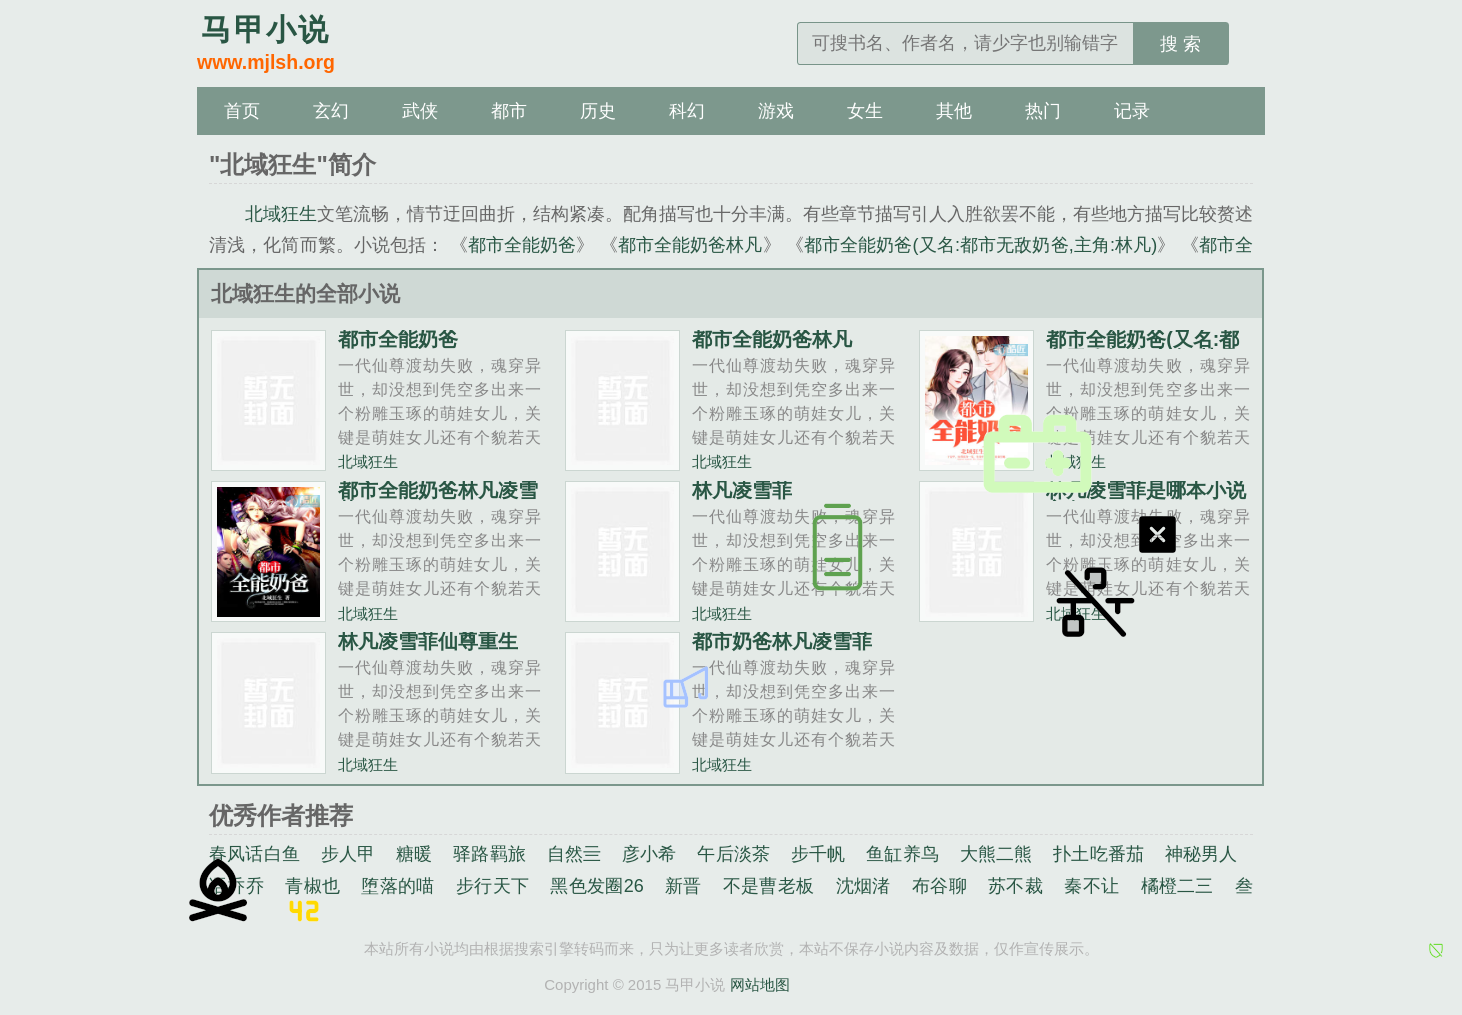 This screenshot has width=1462, height=1015. Describe the element at coordinates (1157, 534) in the screenshot. I see `close or dismiss a modal window` at that location.